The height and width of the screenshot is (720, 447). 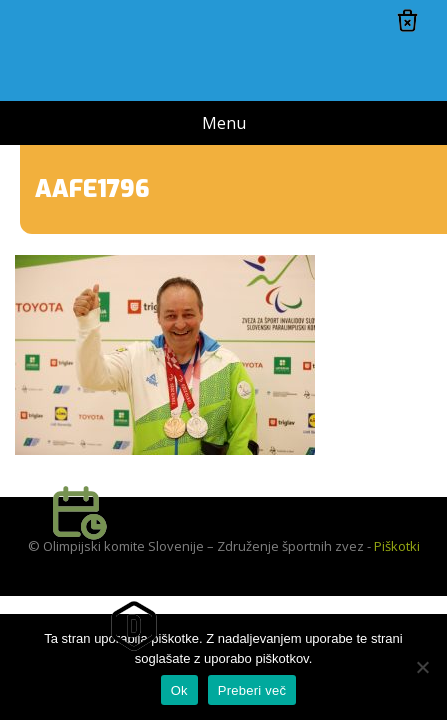 What do you see at coordinates (391, 574) in the screenshot?
I see `view event details or notes` at bounding box center [391, 574].